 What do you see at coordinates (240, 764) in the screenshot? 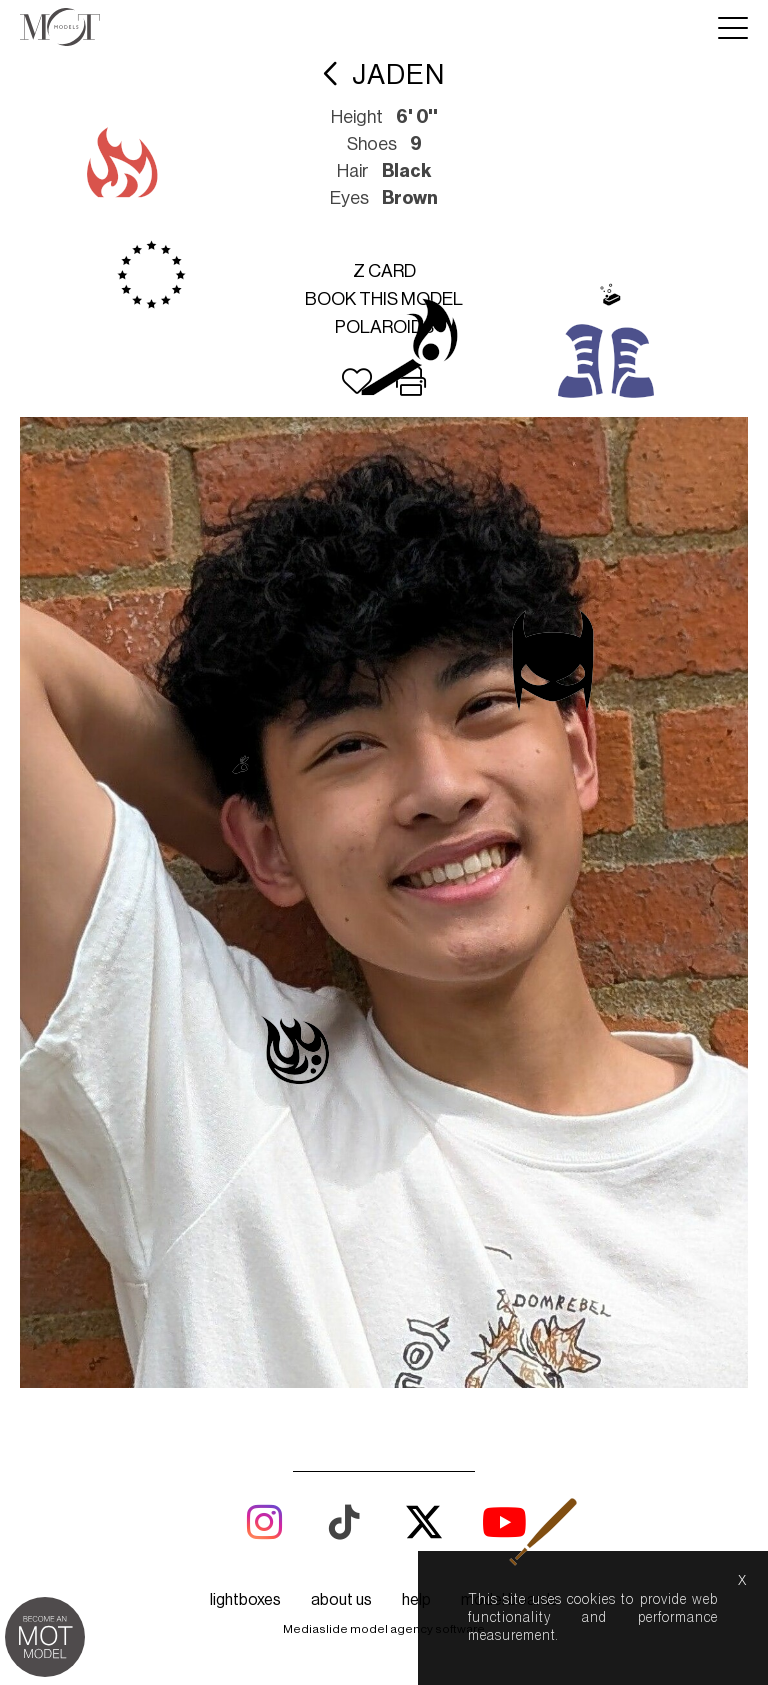
I see `confirm or approve an action` at bounding box center [240, 764].